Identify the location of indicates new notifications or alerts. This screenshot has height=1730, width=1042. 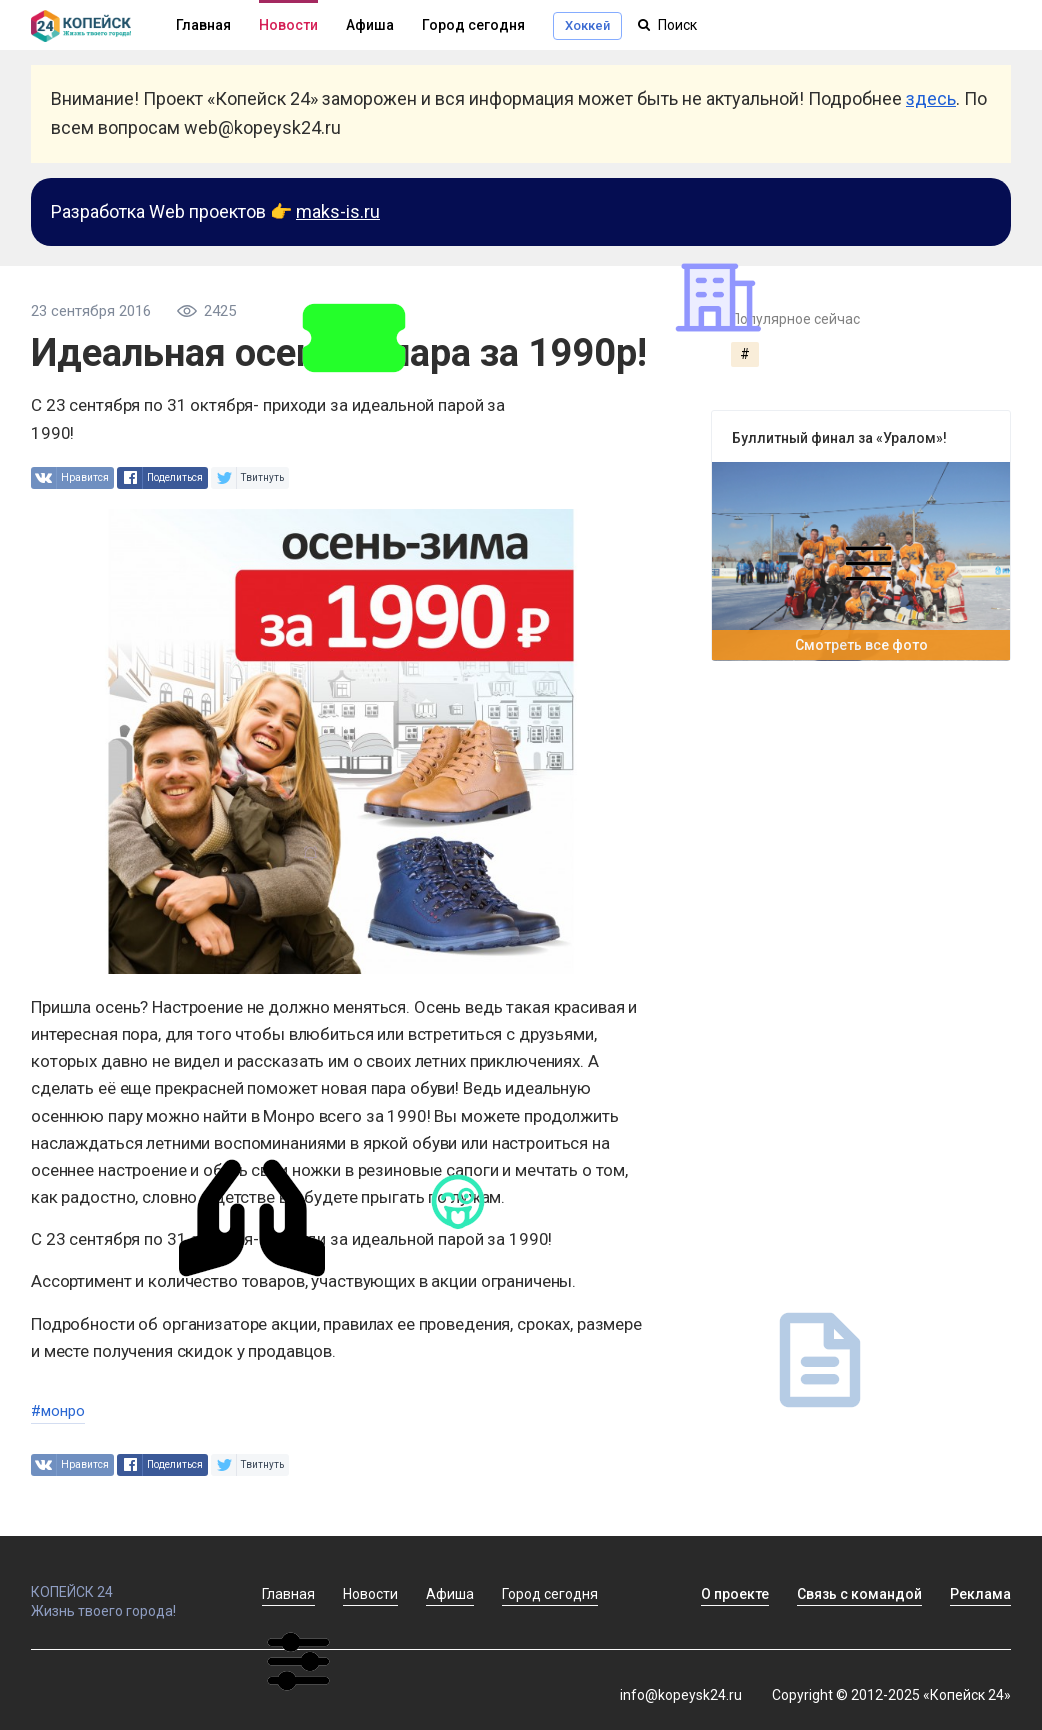
(310, 853).